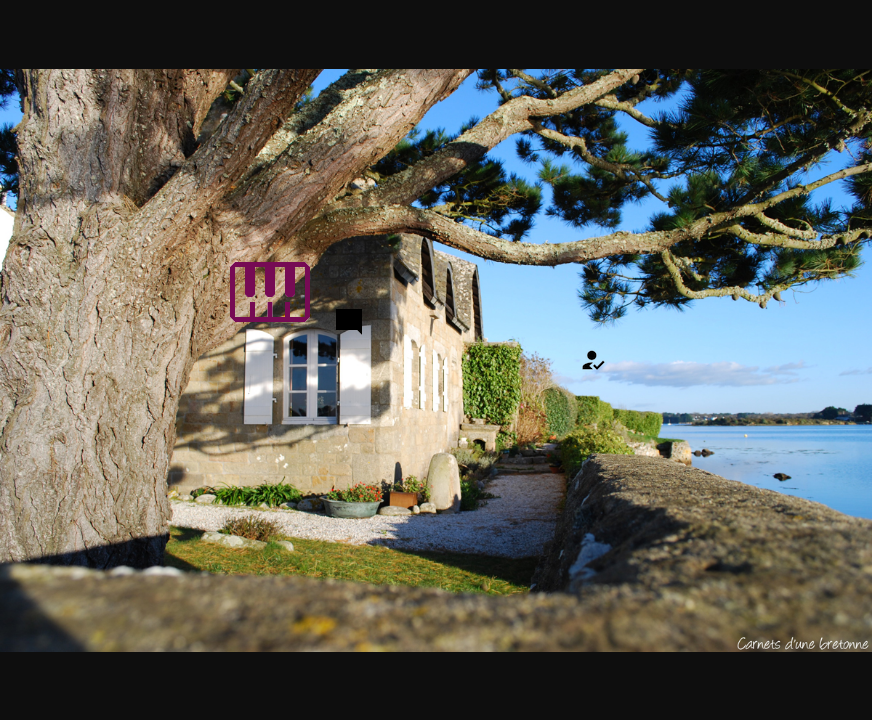 The width and height of the screenshot is (872, 720). What do you see at coordinates (270, 292) in the screenshot?
I see `open piano or keyboard instrument tool` at bounding box center [270, 292].